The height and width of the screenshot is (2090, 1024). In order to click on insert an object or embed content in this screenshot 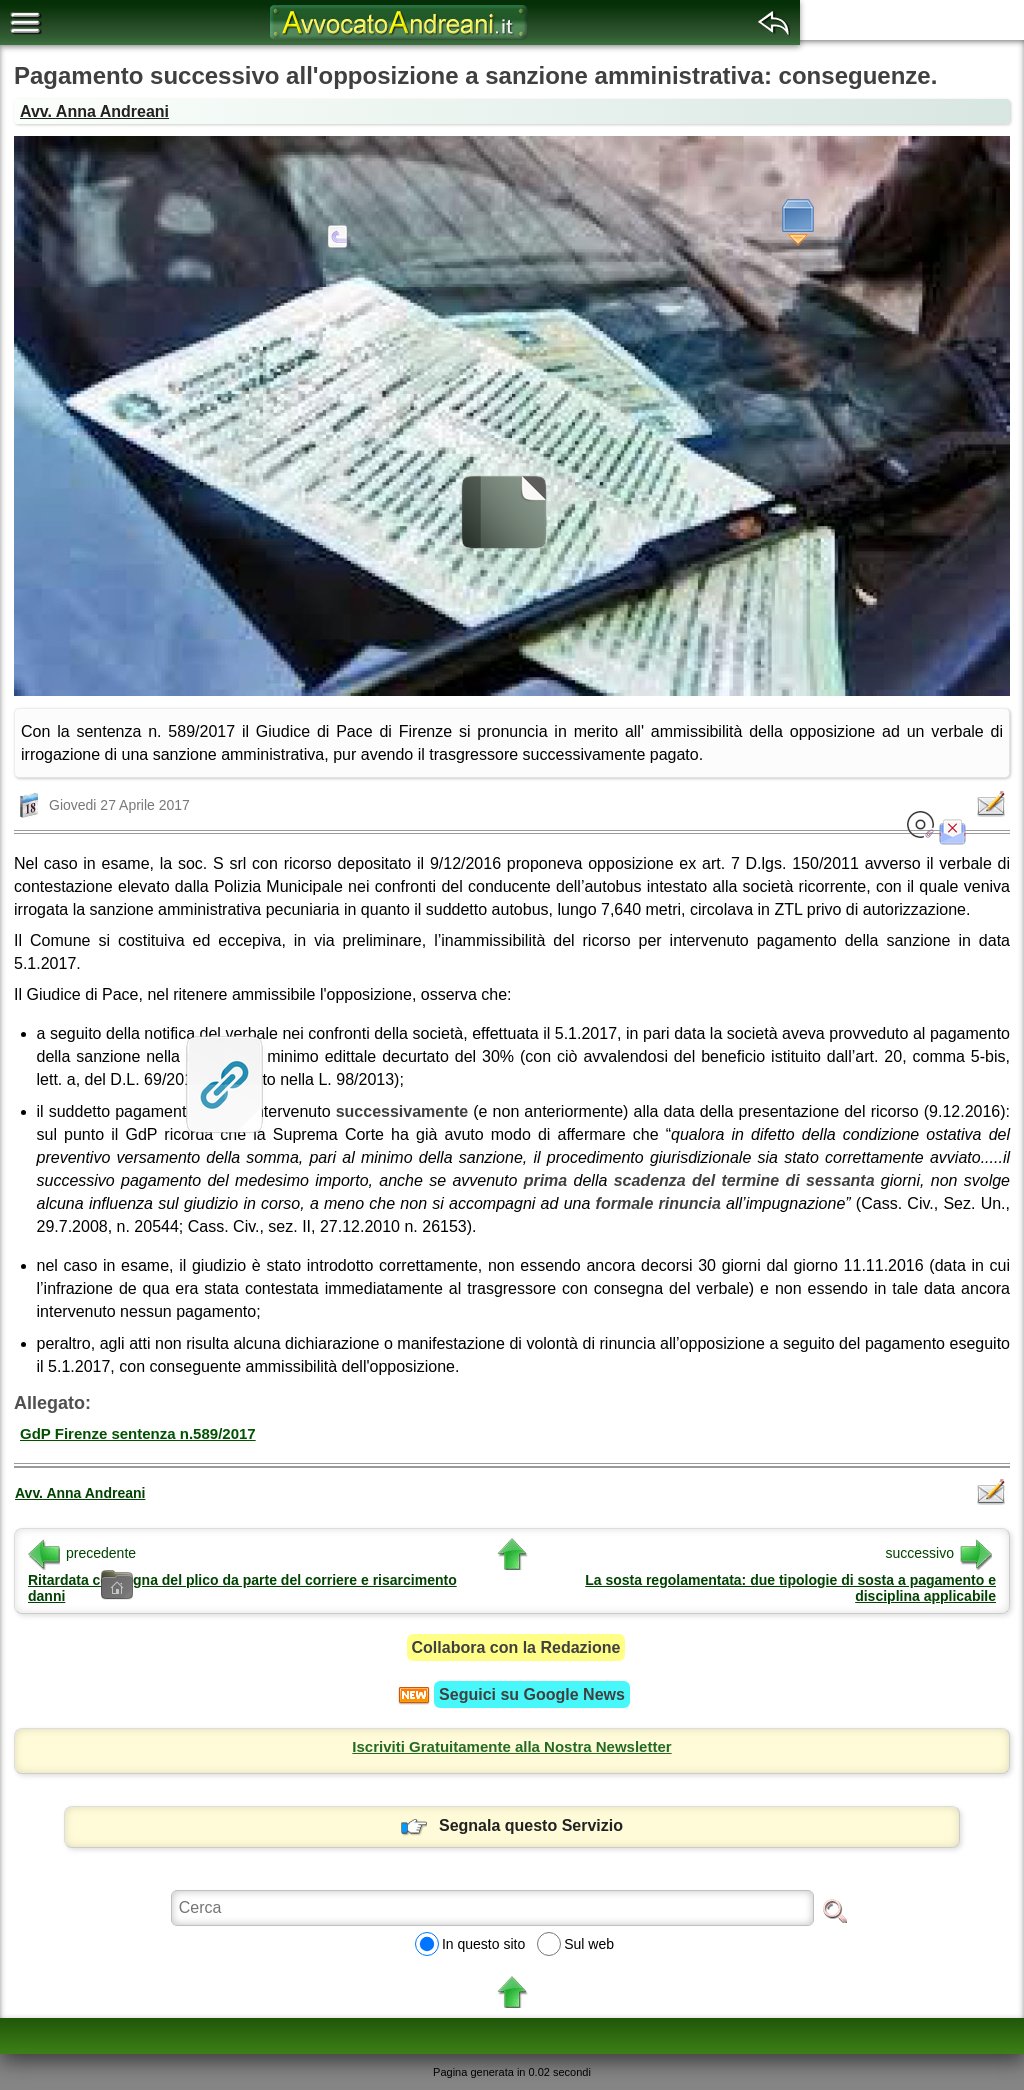, I will do `click(798, 224)`.